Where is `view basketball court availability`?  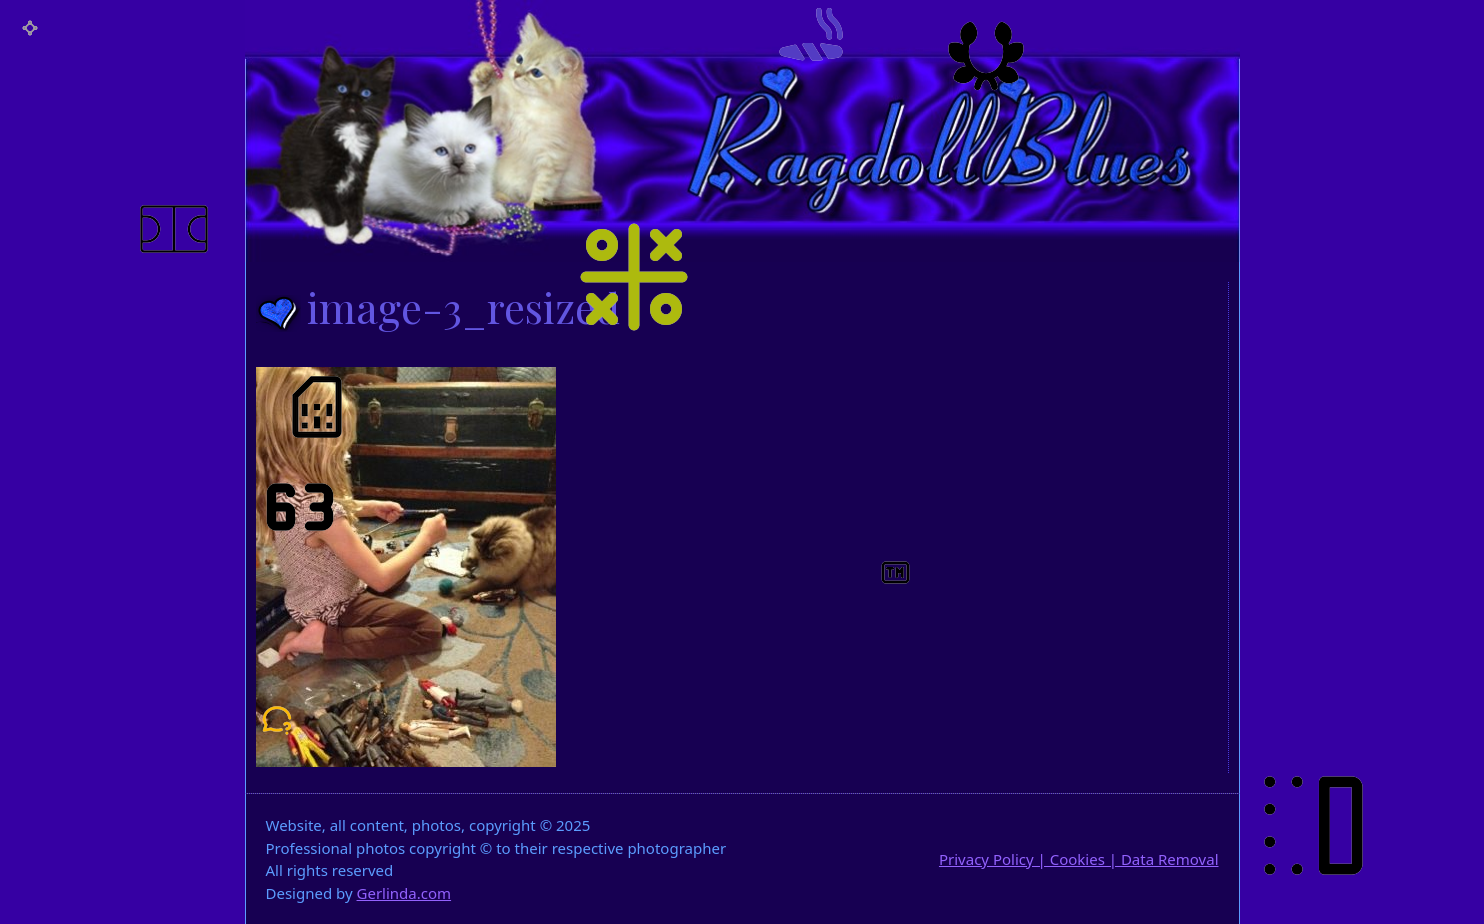 view basketball court availability is located at coordinates (174, 229).